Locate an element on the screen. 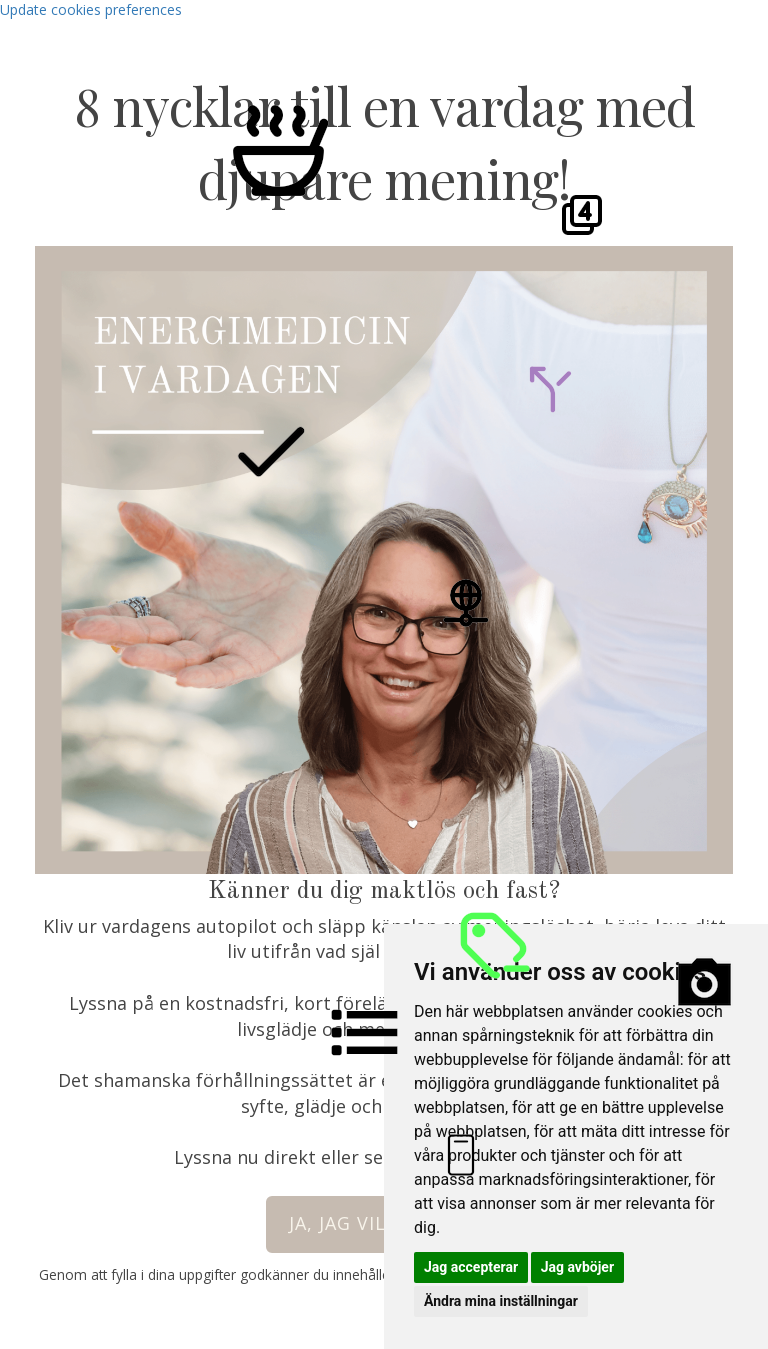 The height and width of the screenshot is (1349, 768). remove a tag or label is located at coordinates (493, 945).